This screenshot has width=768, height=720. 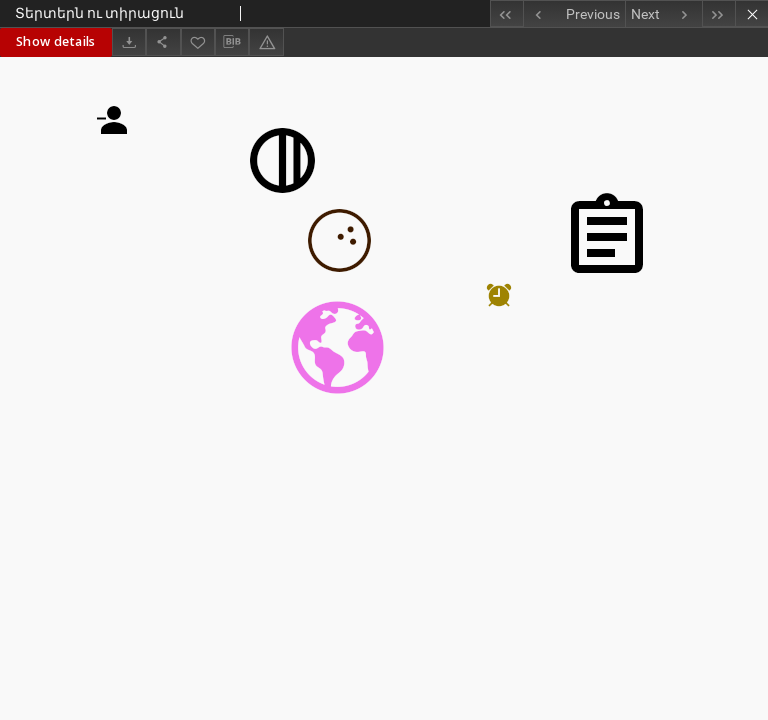 I want to click on toggle between light and dark mode, so click(x=282, y=160).